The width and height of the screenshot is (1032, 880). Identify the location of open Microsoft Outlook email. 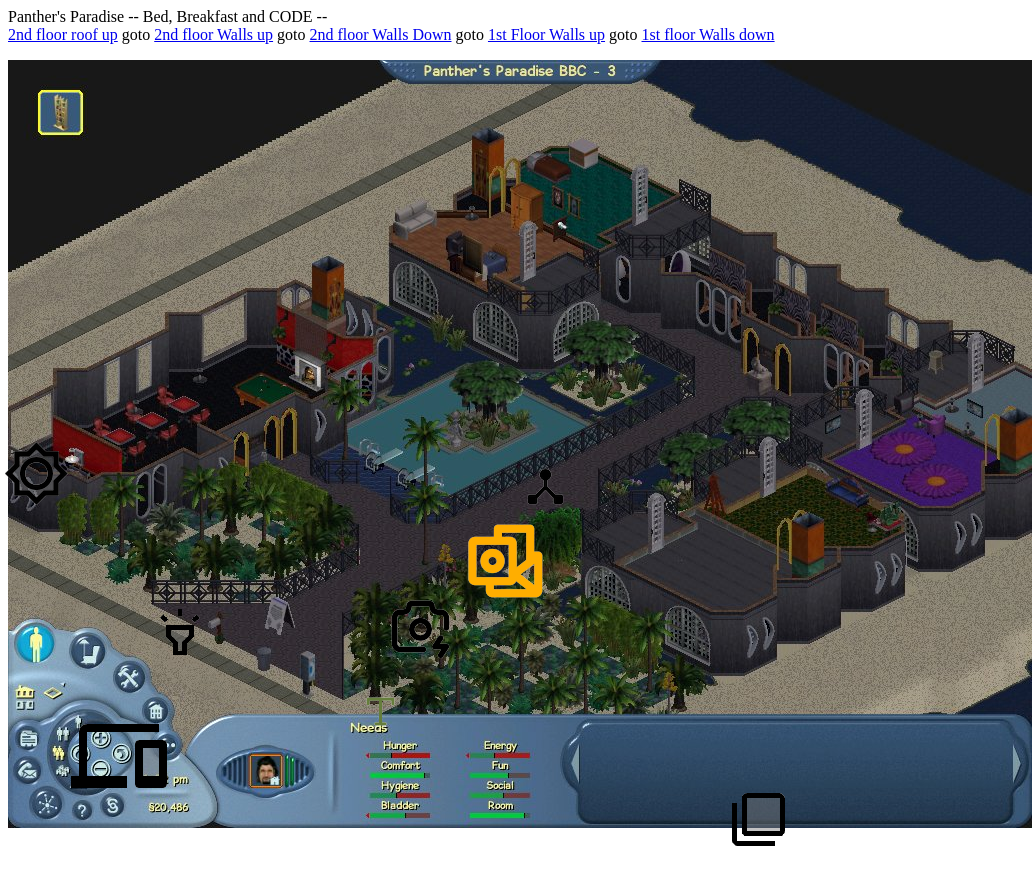
(506, 561).